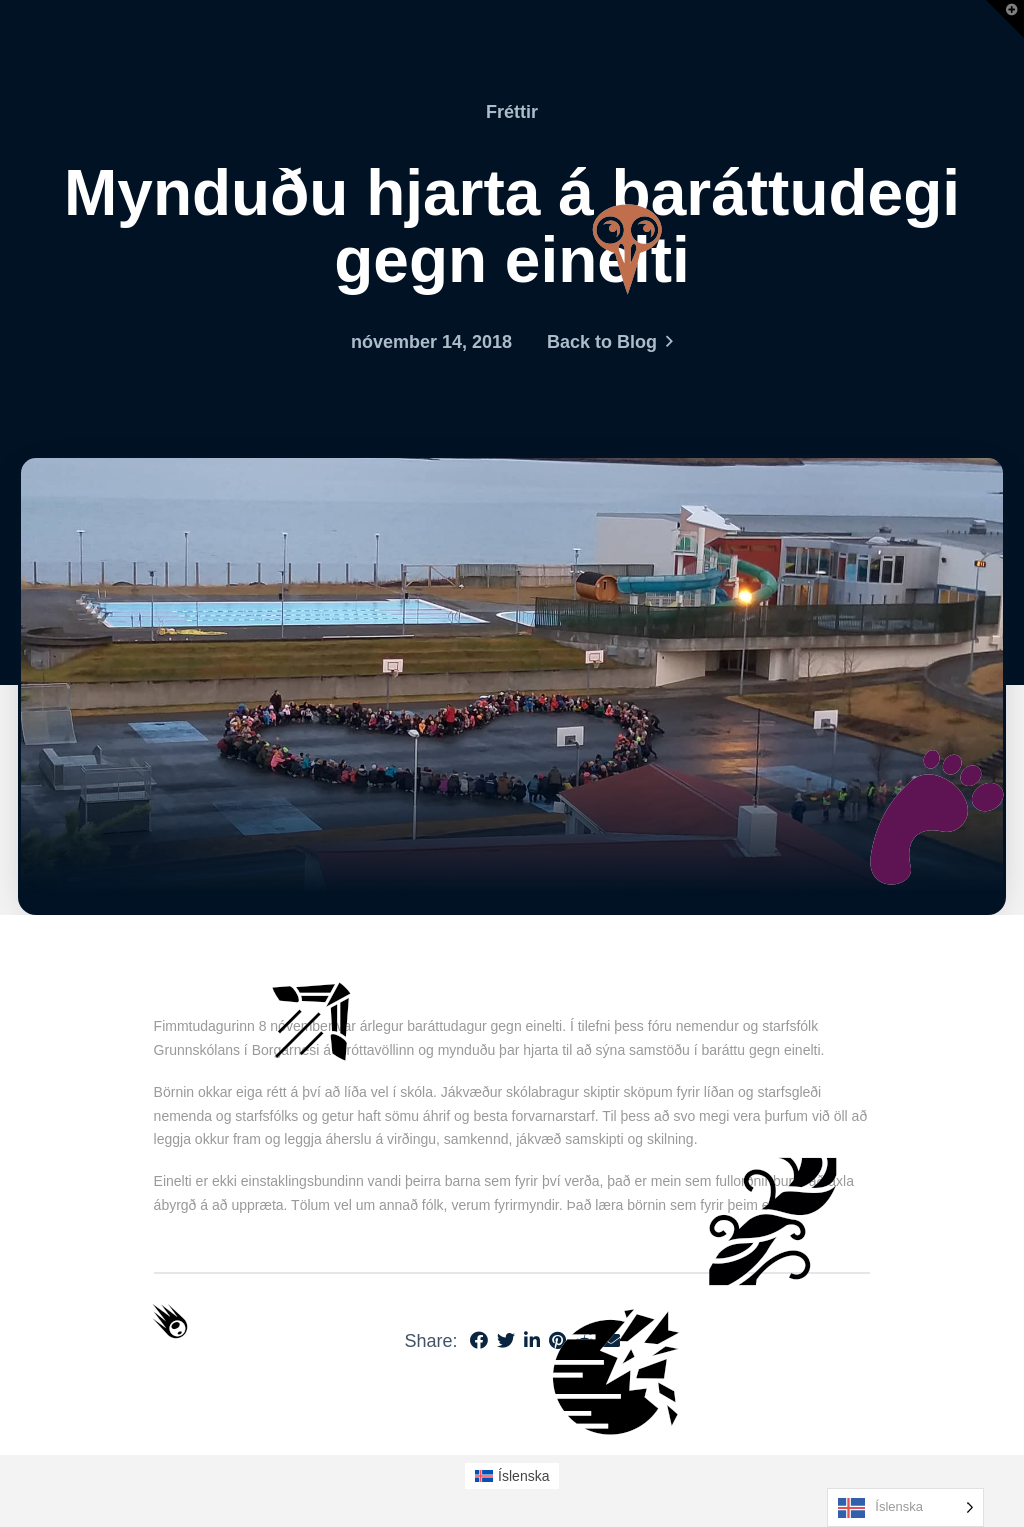  What do you see at coordinates (616, 1372) in the screenshot?
I see `indicates catastrophic event or destruction in gameplay` at bounding box center [616, 1372].